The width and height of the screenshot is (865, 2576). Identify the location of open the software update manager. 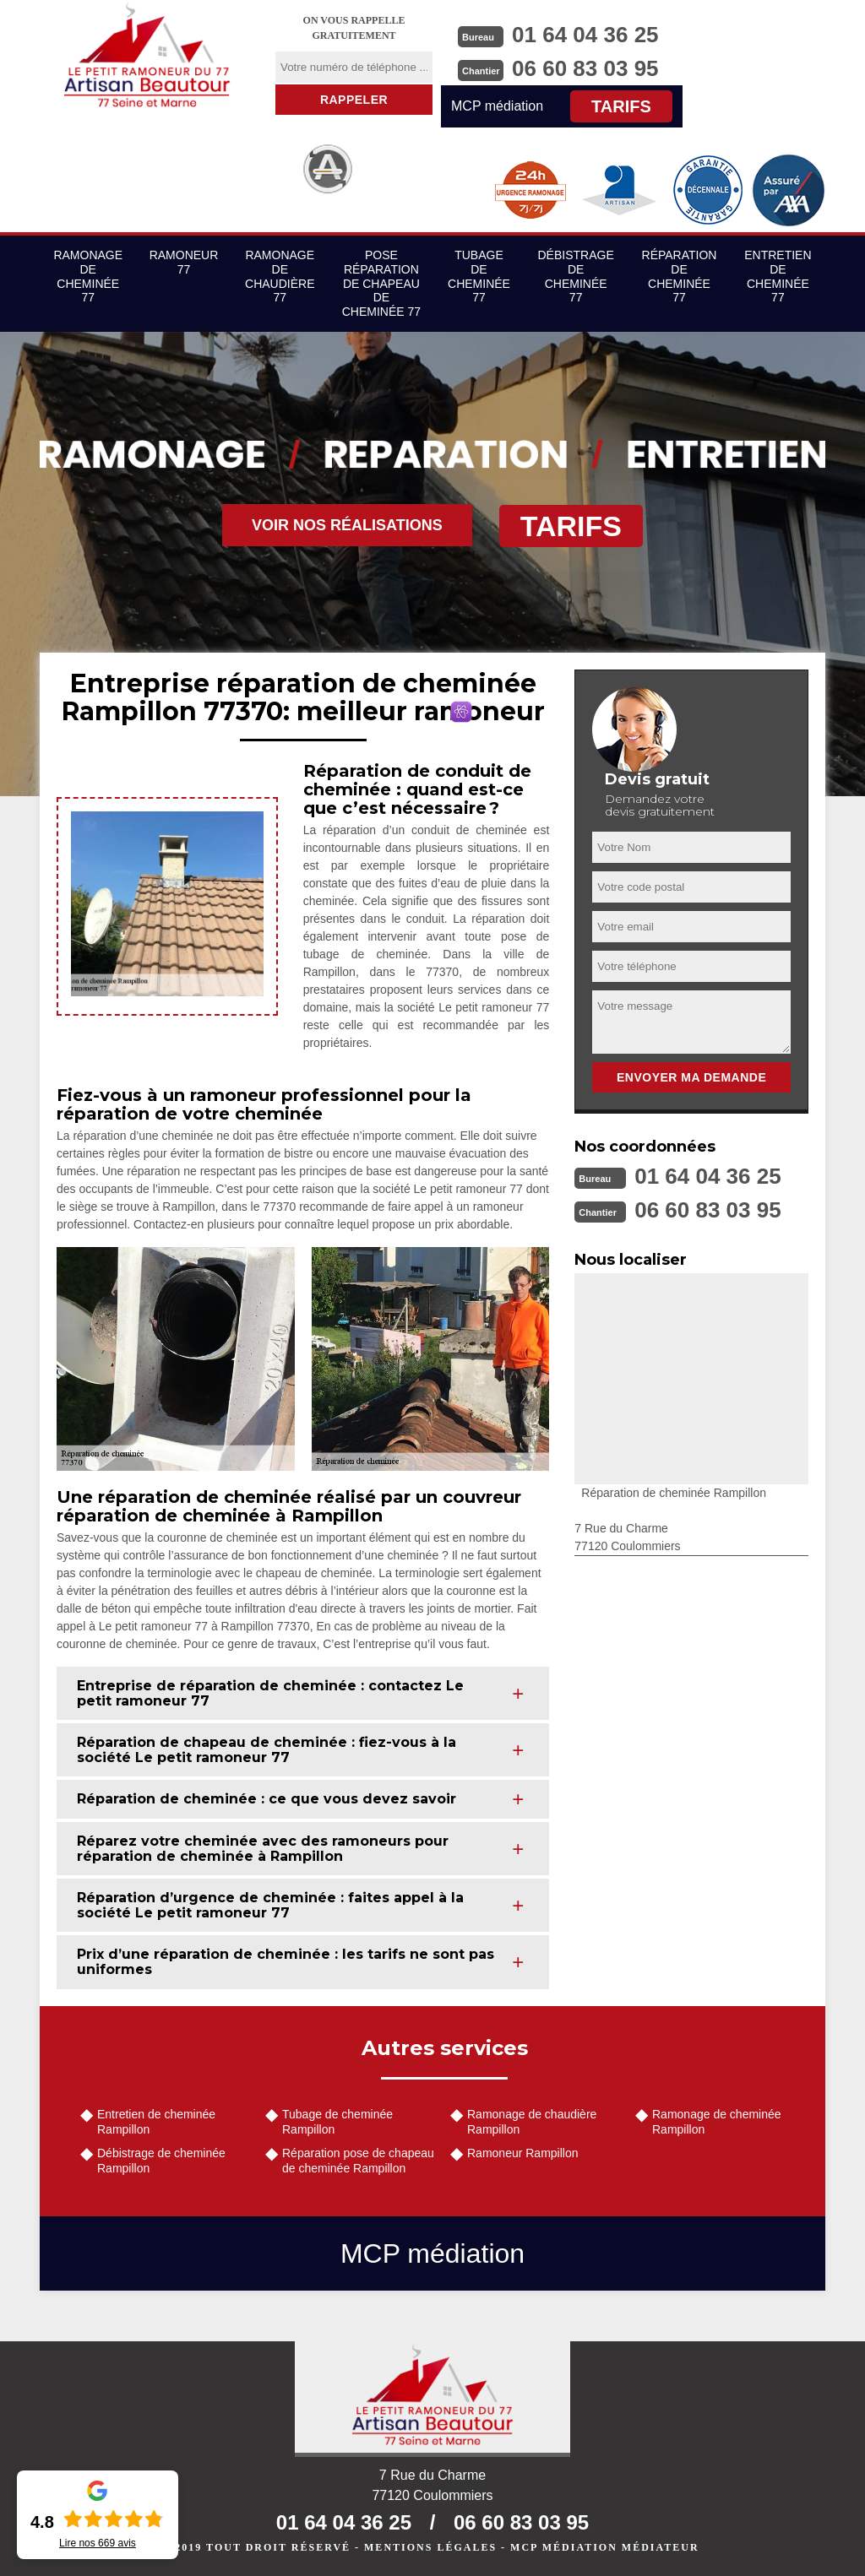
(328, 169).